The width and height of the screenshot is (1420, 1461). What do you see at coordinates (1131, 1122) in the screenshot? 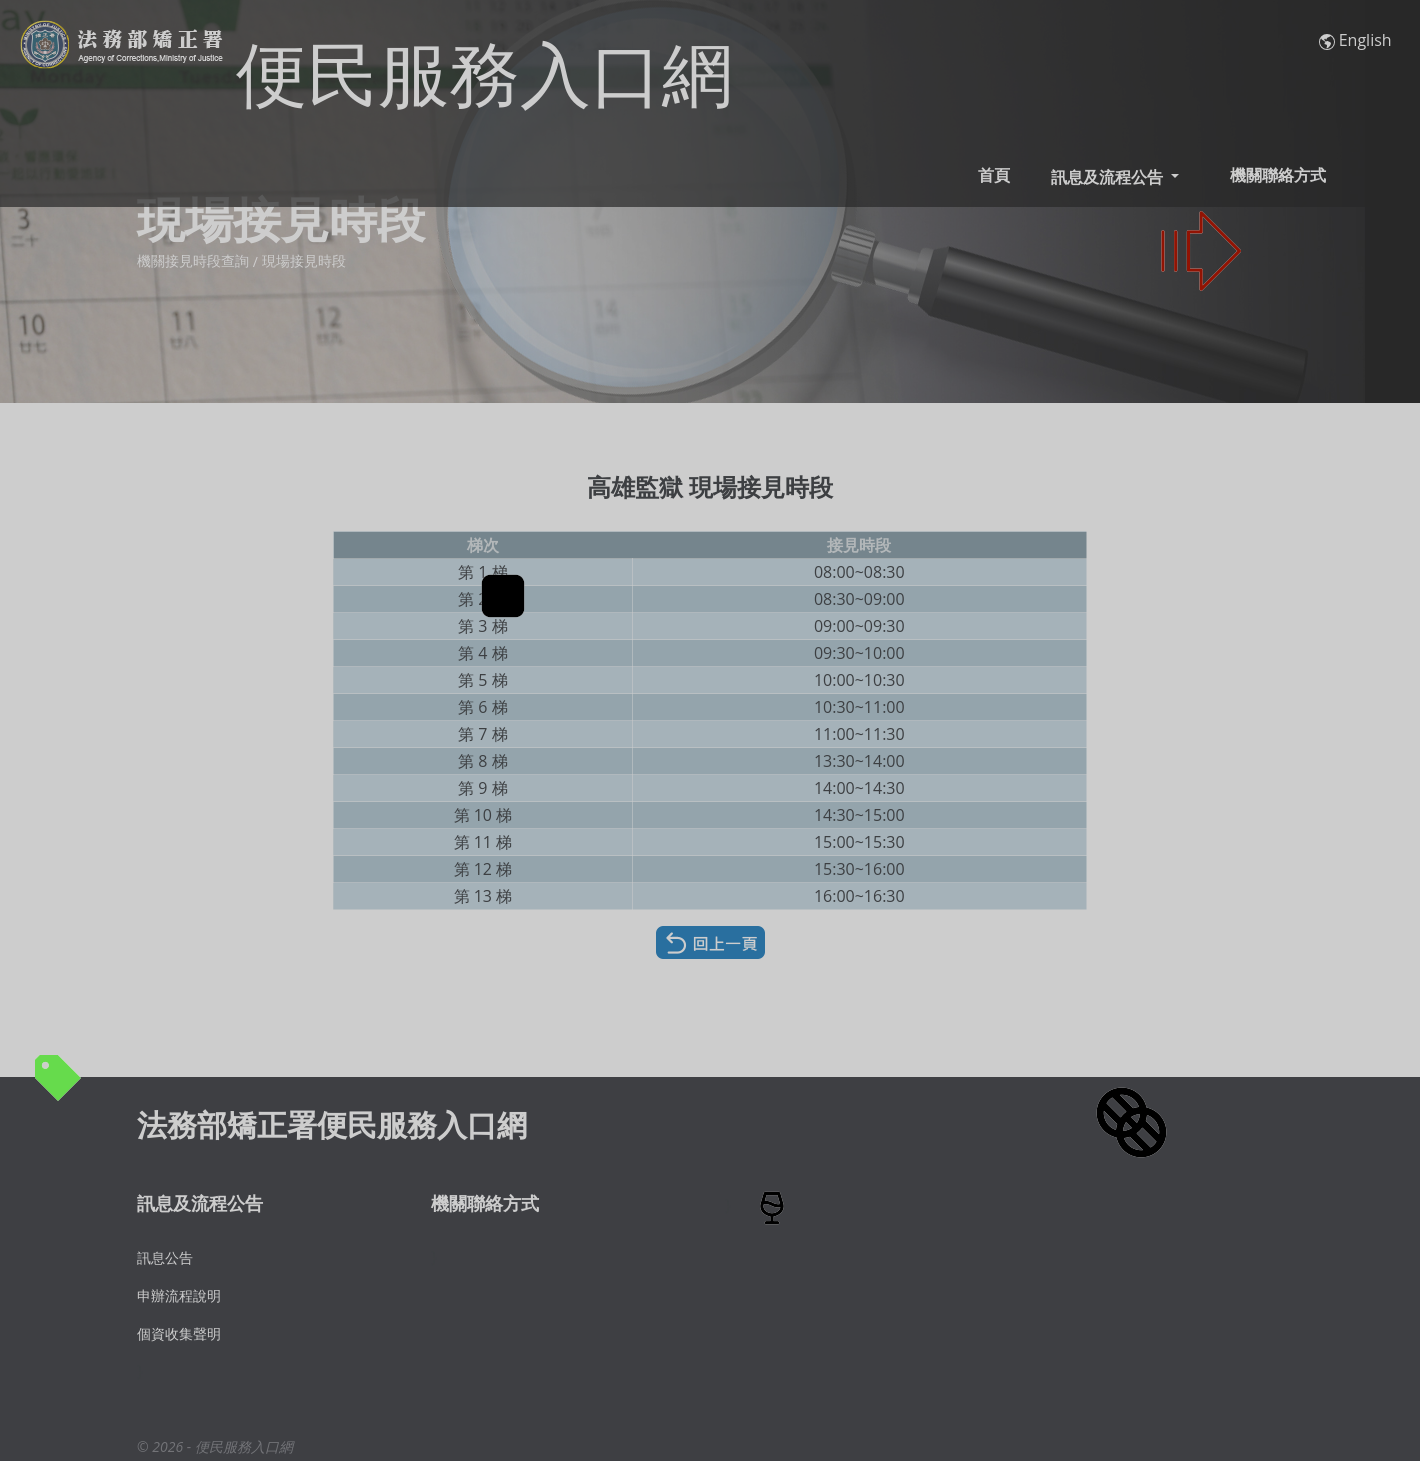
I see `merge or combine selected objects` at bounding box center [1131, 1122].